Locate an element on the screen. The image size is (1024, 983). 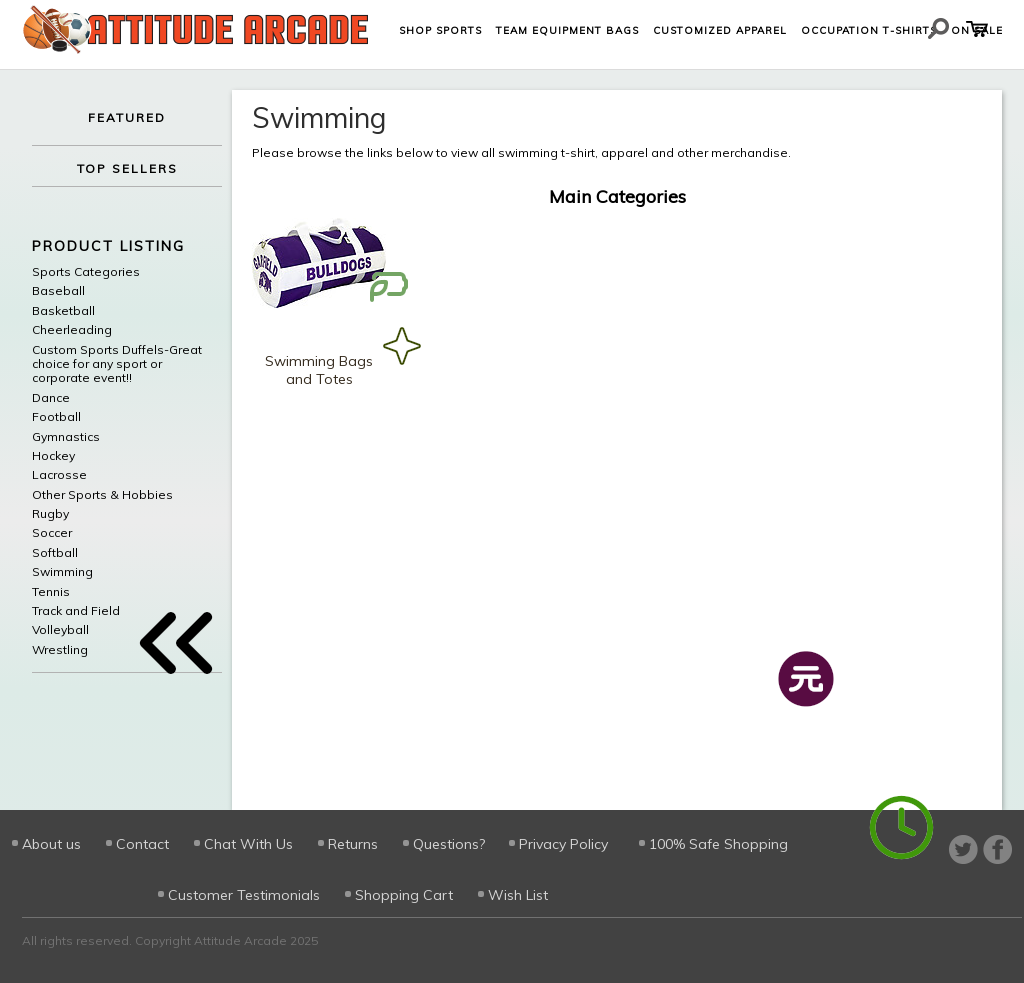
view time or clock settings is located at coordinates (901, 827).